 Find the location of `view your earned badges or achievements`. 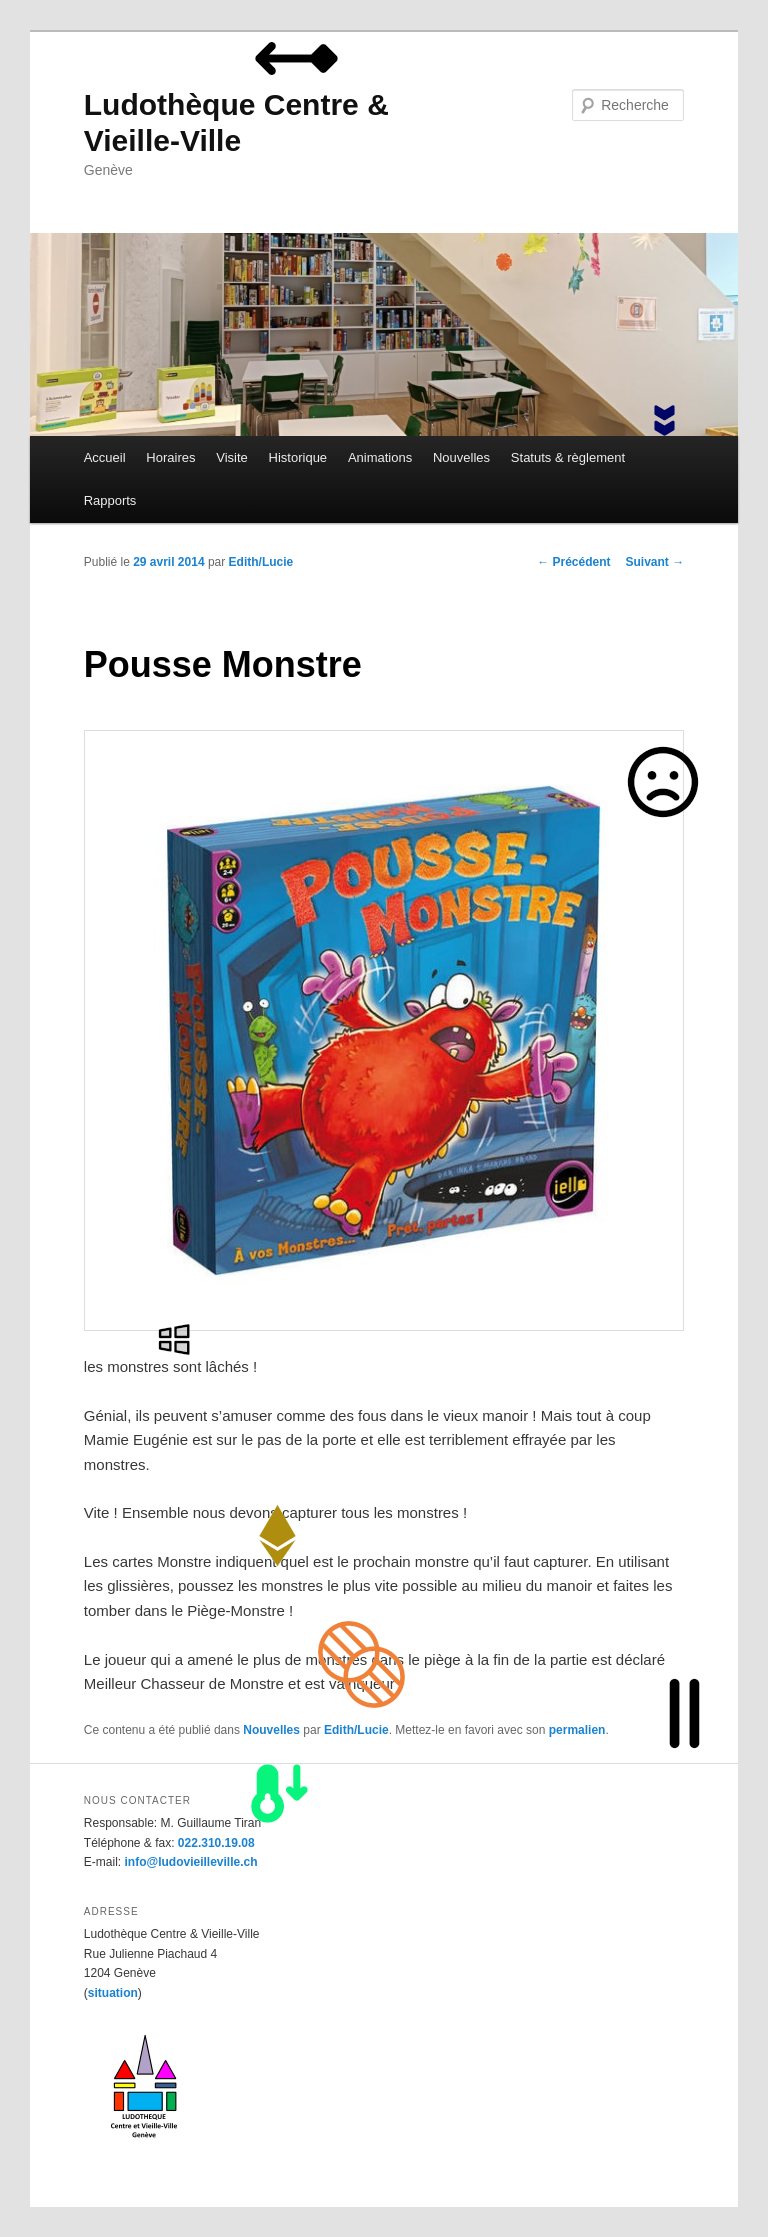

view your earned badges or achievements is located at coordinates (664, 420).